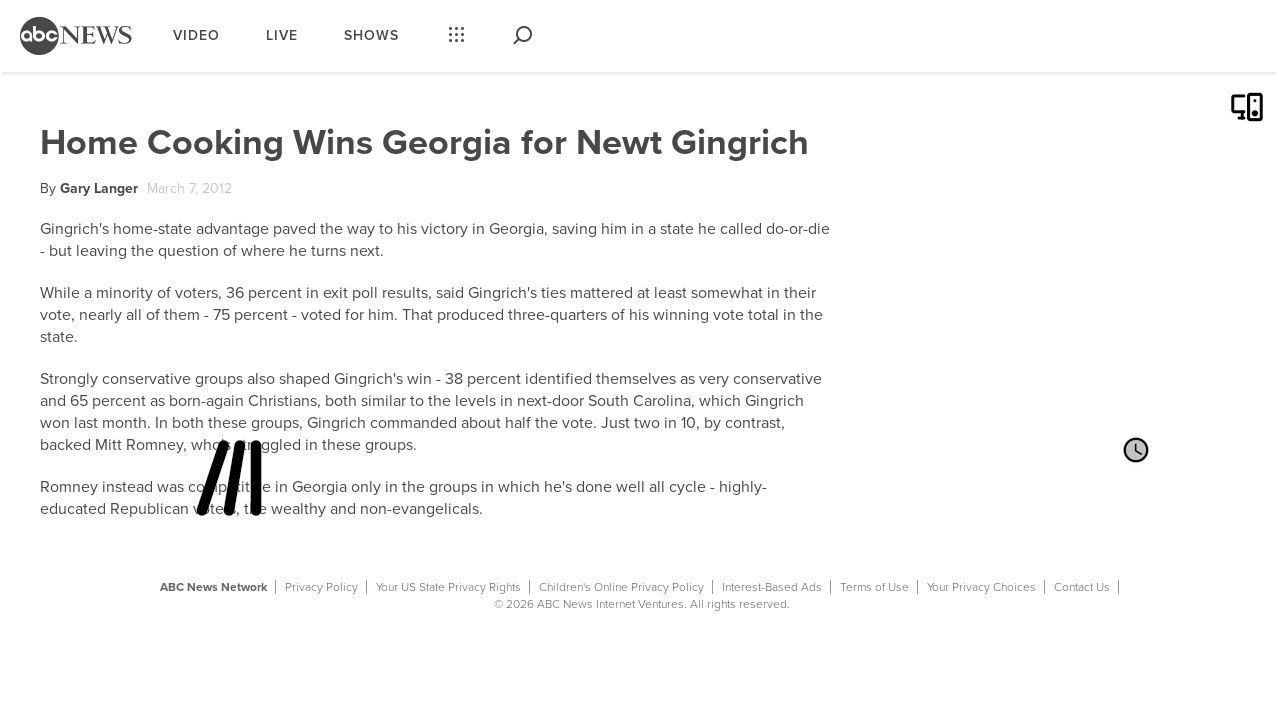 This screenshot has width=1278, height=720. Describe the element at coordinates (1136, 450) in the screenshot. I see `save item to watch later` at that location.